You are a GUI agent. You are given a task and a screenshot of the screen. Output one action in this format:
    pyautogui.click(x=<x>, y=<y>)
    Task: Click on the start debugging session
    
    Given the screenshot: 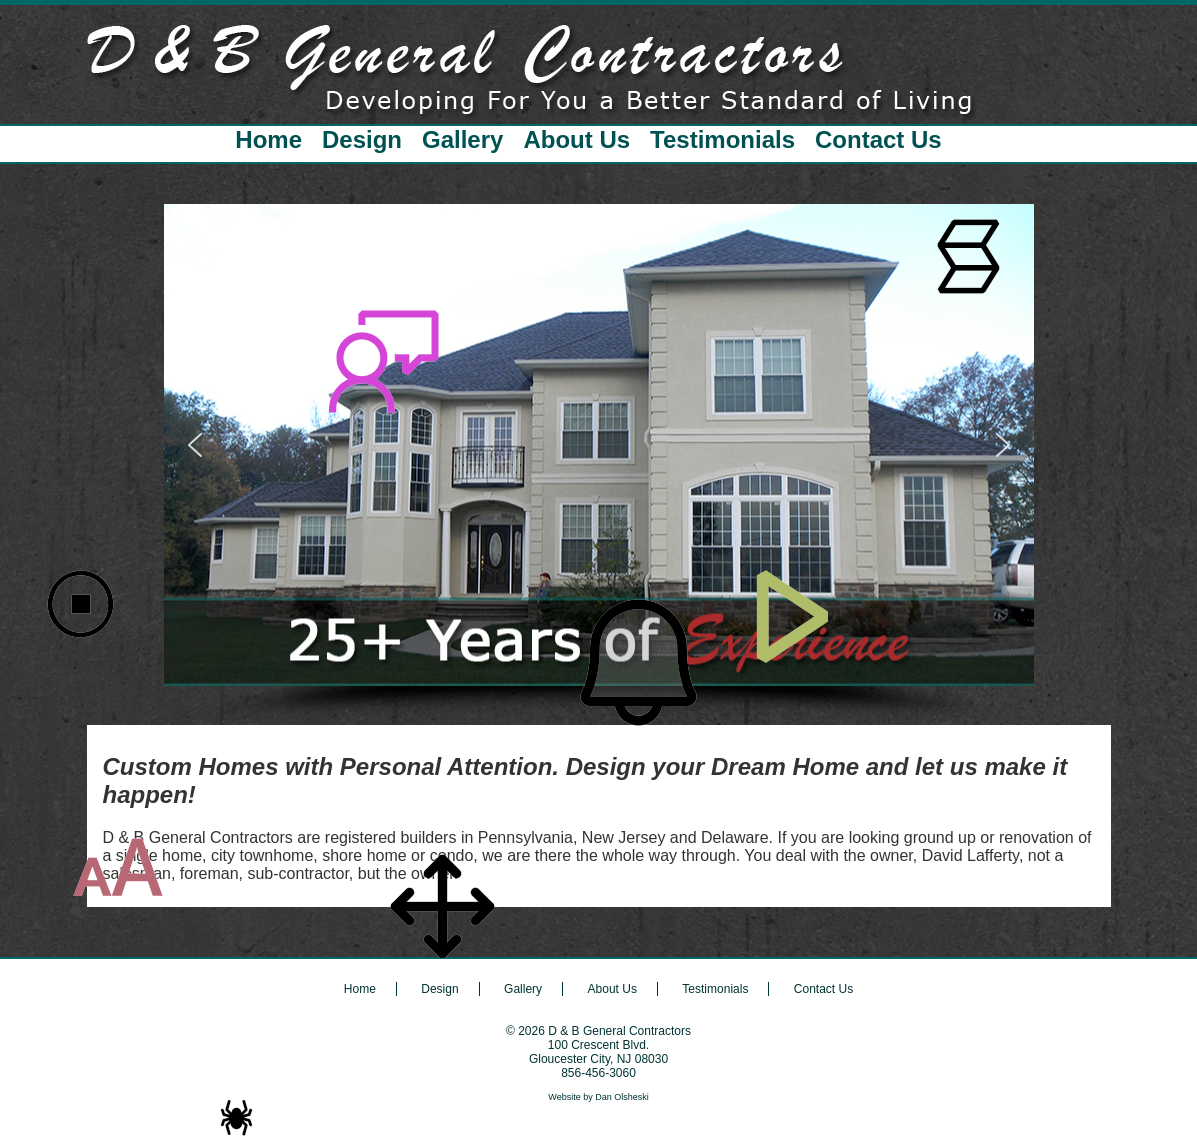 What is the action you would take?
    pyautogui.click(x=786, y=614)
    